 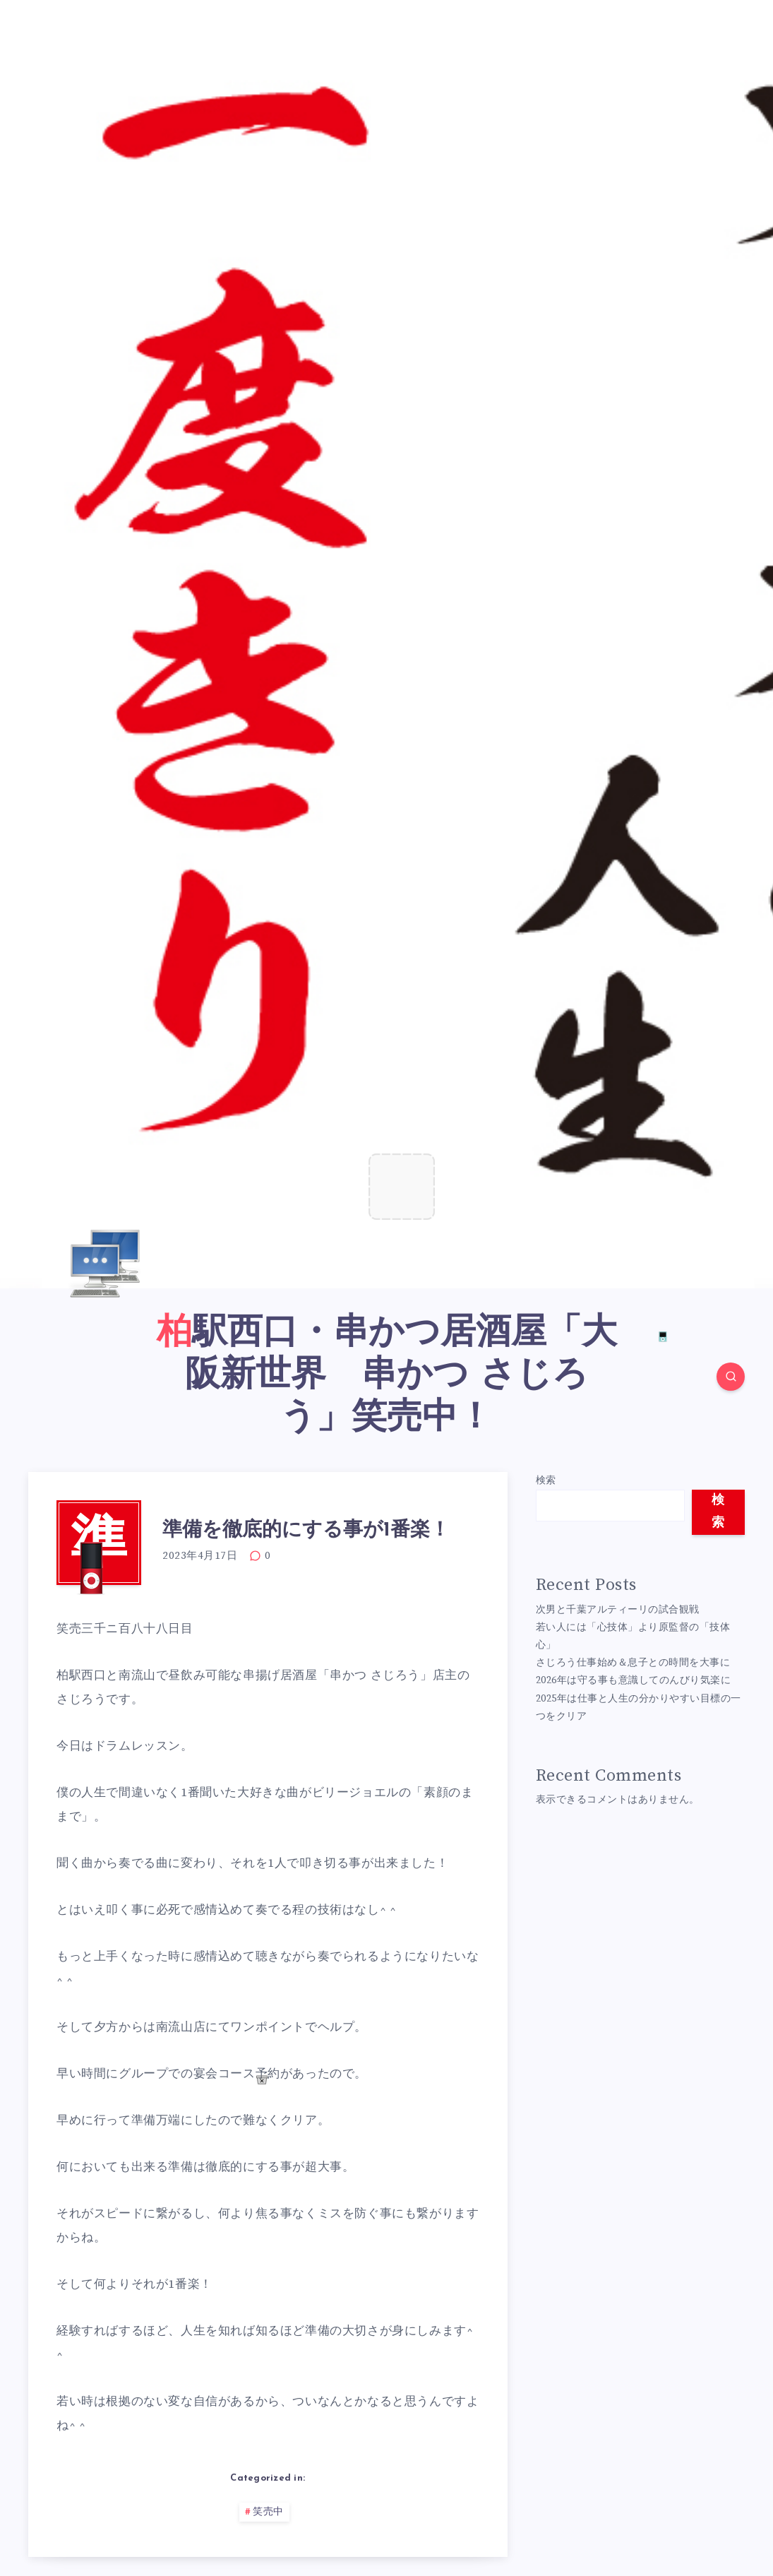 I want to click on sync music to your iPod nano, so click(x=91, y=1569).